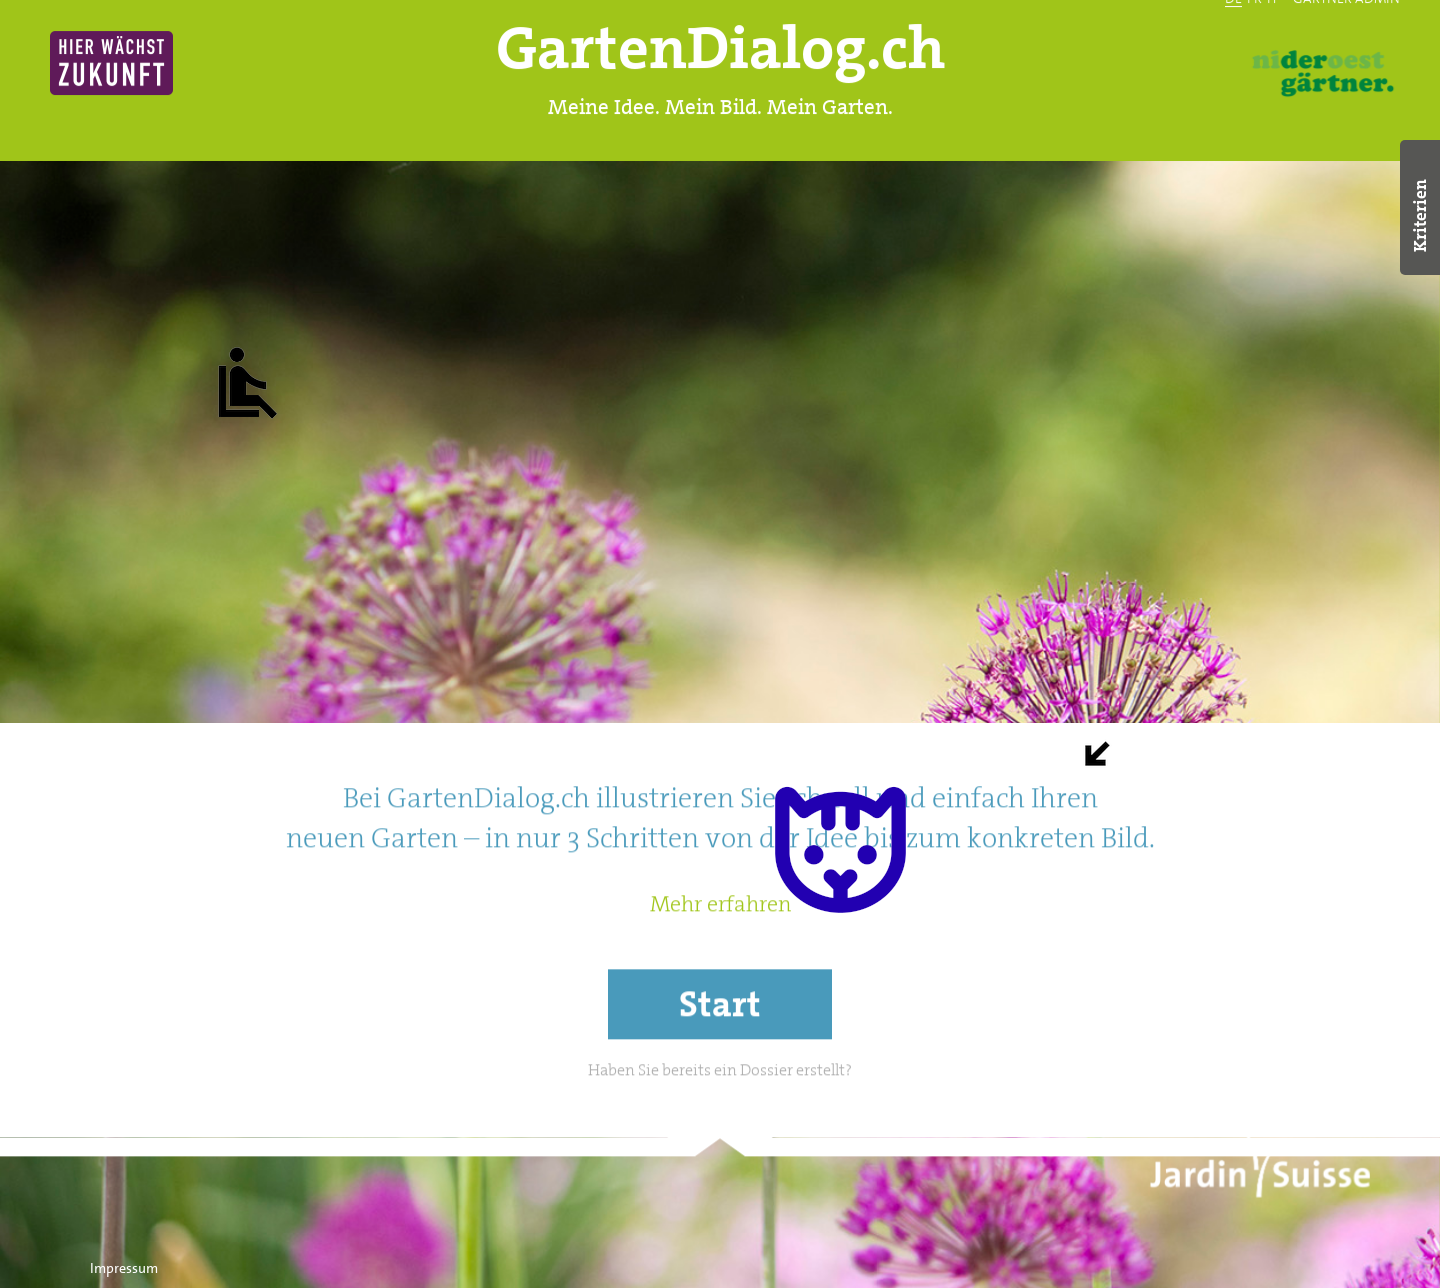 The width and height of the screenshot is (1440, 1288). I want to click on view pet-related content or settings, so click(840, 847).